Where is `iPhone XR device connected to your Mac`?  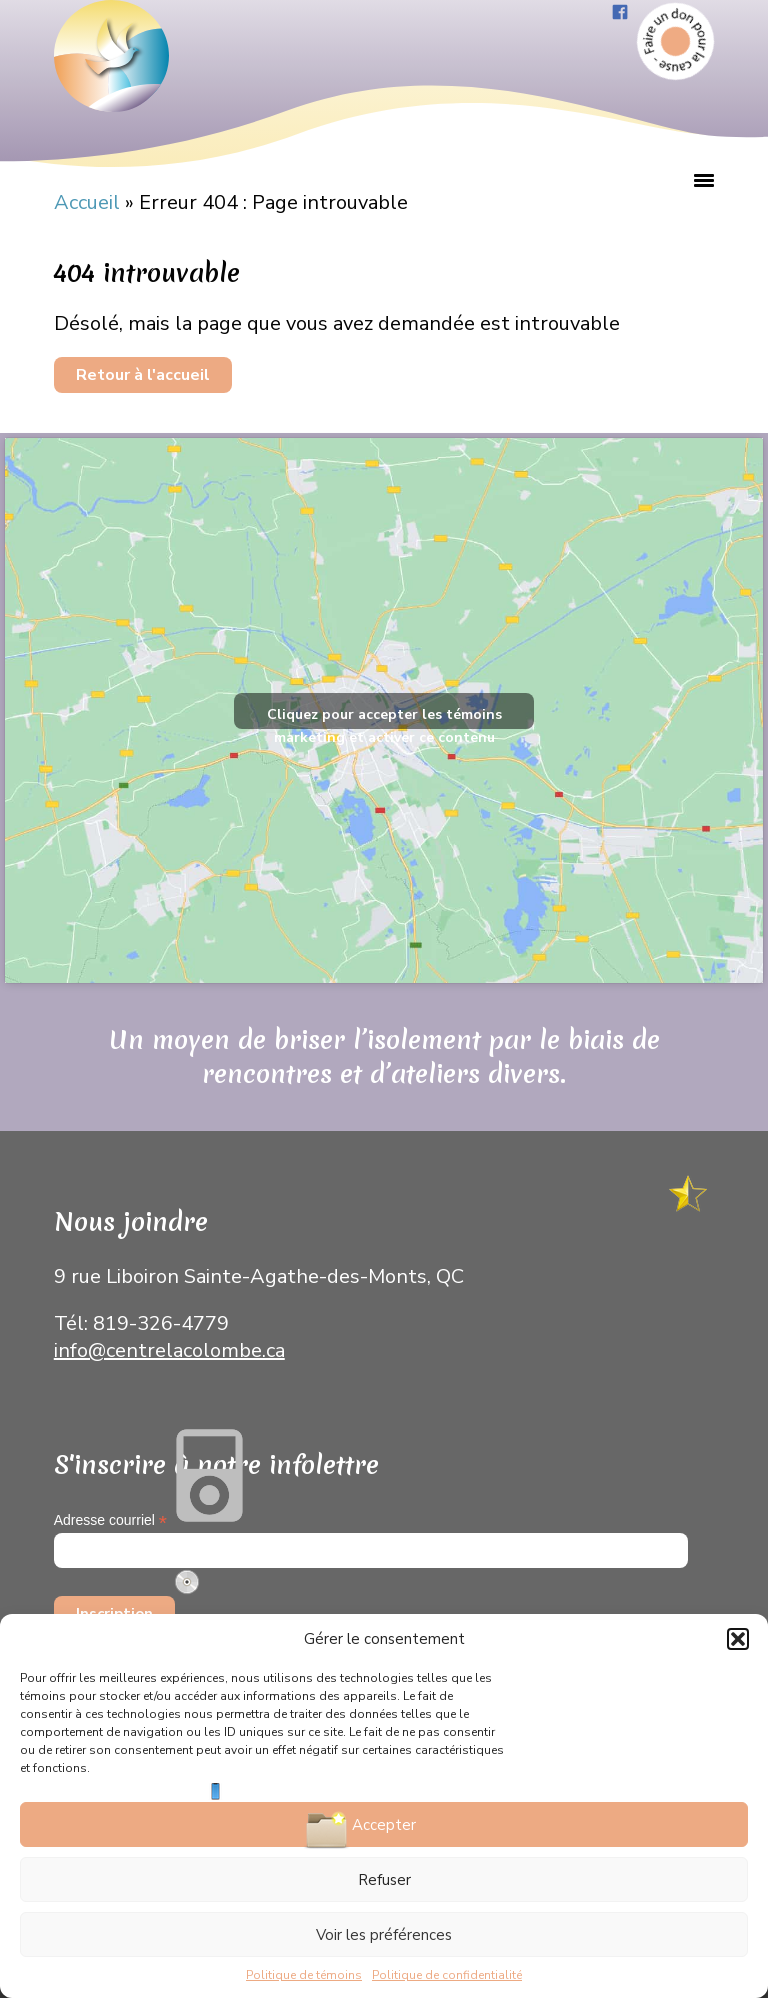 iPhone XR device connected to your Mac is located at coordinates (215, 1791).